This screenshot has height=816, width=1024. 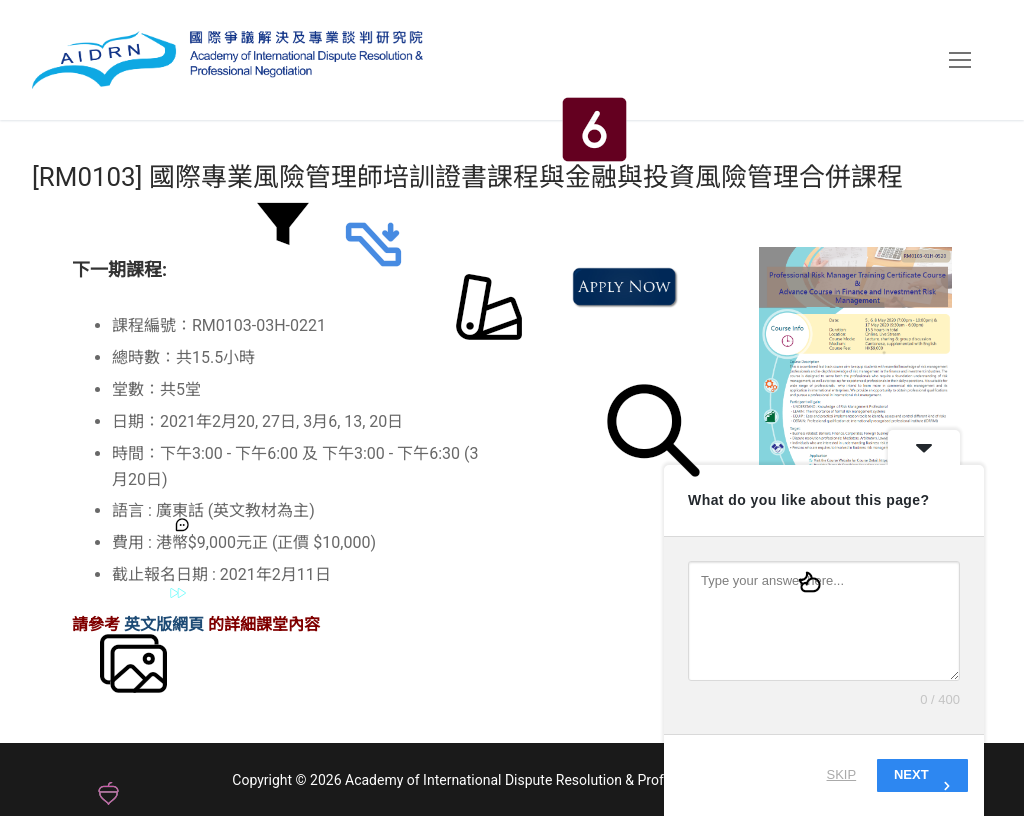 What do you see at coordinates (182, 525) in the screenshot?
I see `open chat or messaging` at bounding box center [182, 525].